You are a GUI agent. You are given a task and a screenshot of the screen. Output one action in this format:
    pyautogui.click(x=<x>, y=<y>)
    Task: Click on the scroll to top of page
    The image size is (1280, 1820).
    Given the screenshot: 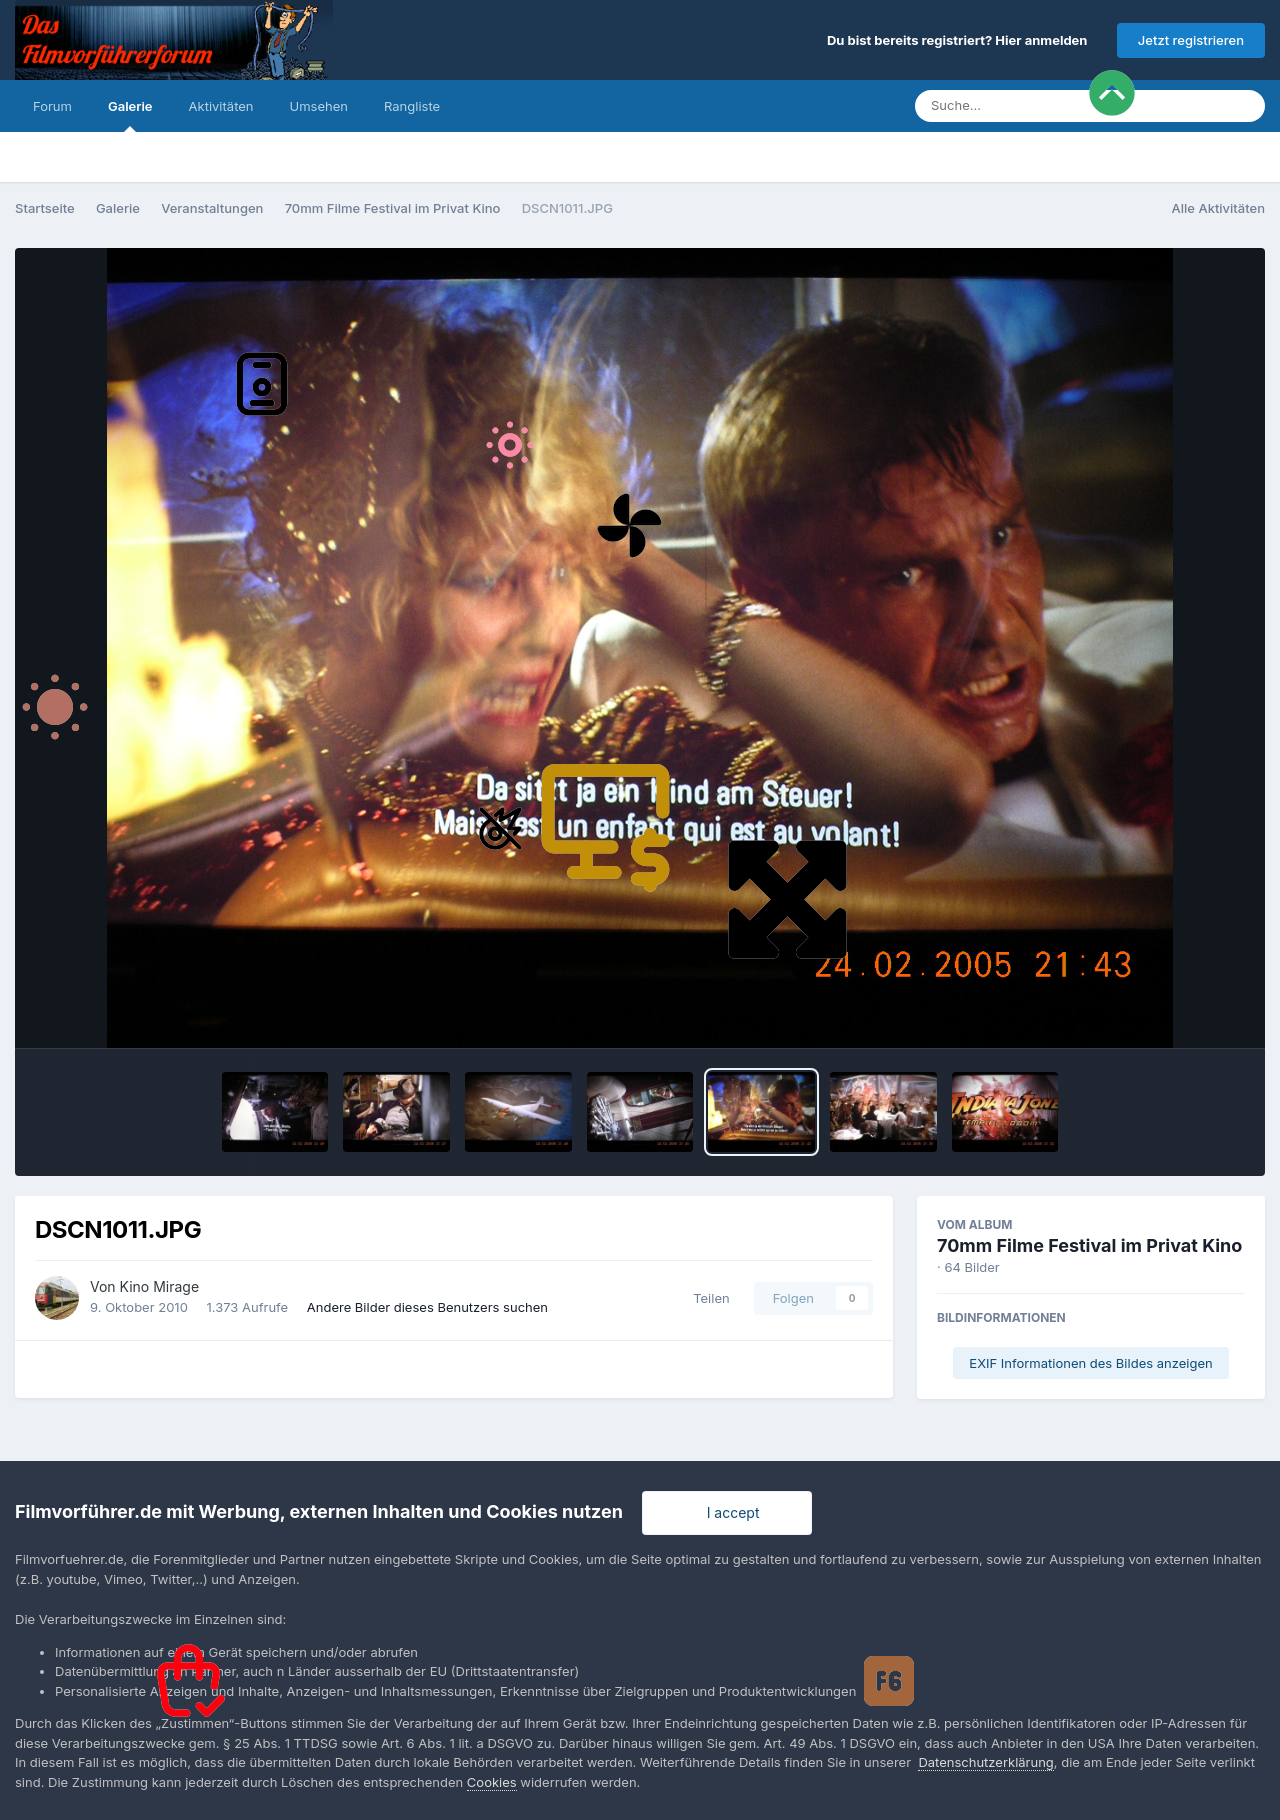 What is the action you would take?
    pyautogui.click(x=1112, y=93)
    